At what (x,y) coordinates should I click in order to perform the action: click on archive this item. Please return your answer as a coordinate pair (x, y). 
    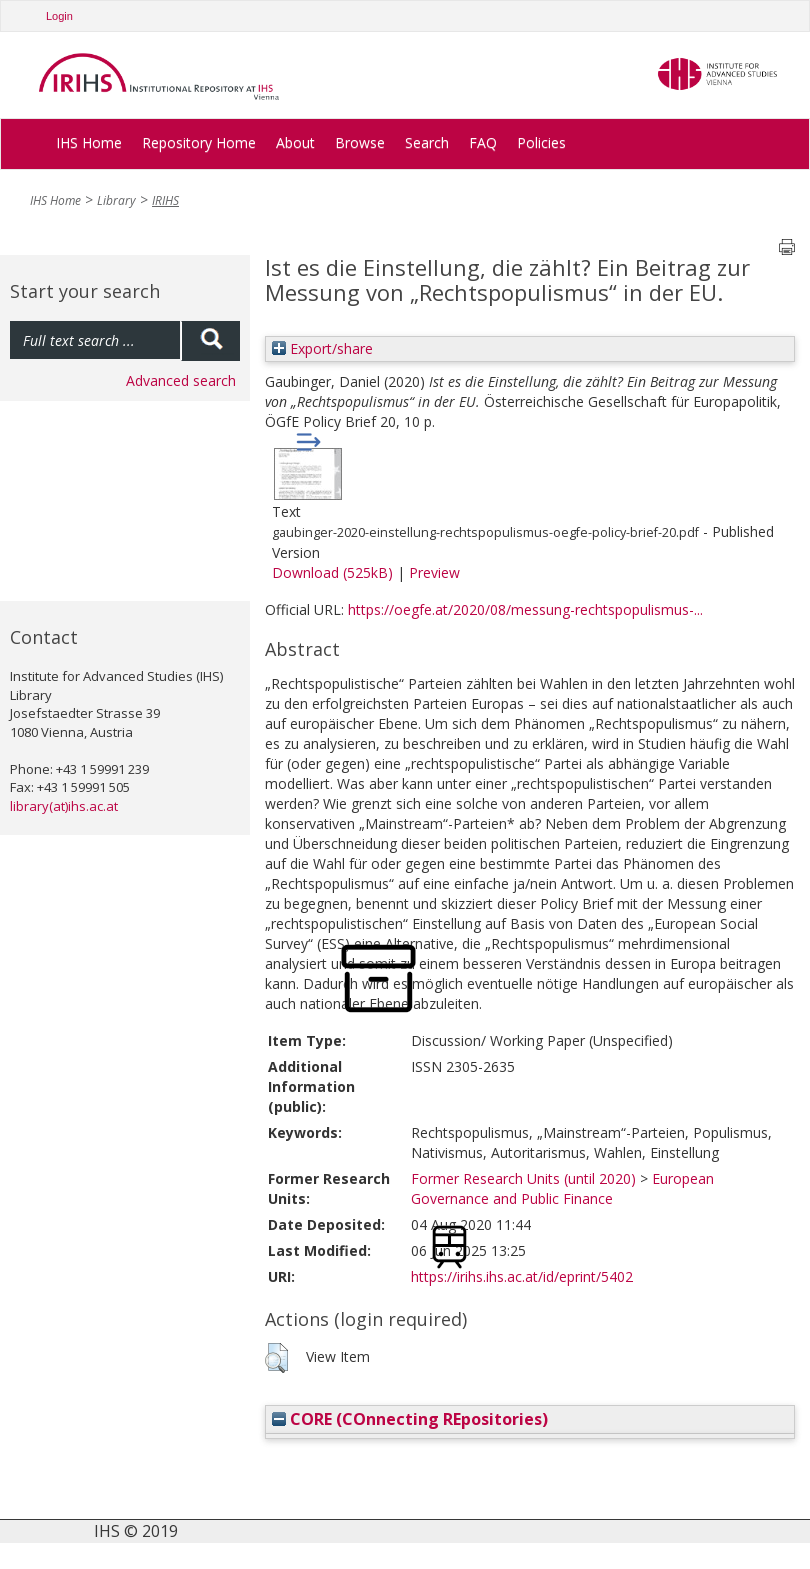
    Looking at the image, I should click on (378, 978).